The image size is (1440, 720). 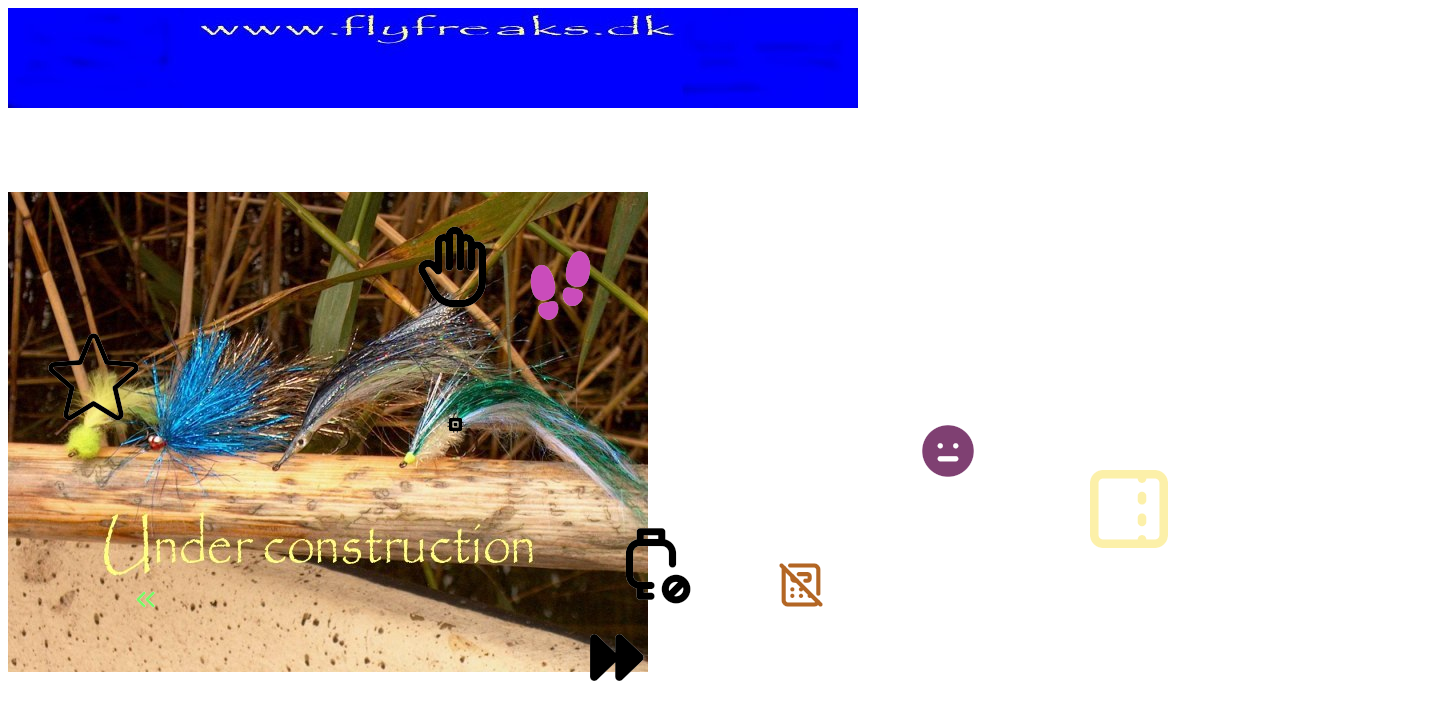 What do you see at coordinates (948, 451) in the screenshot?
I see `indicate neutral or no mood selected` at bounding box center [948, 451].